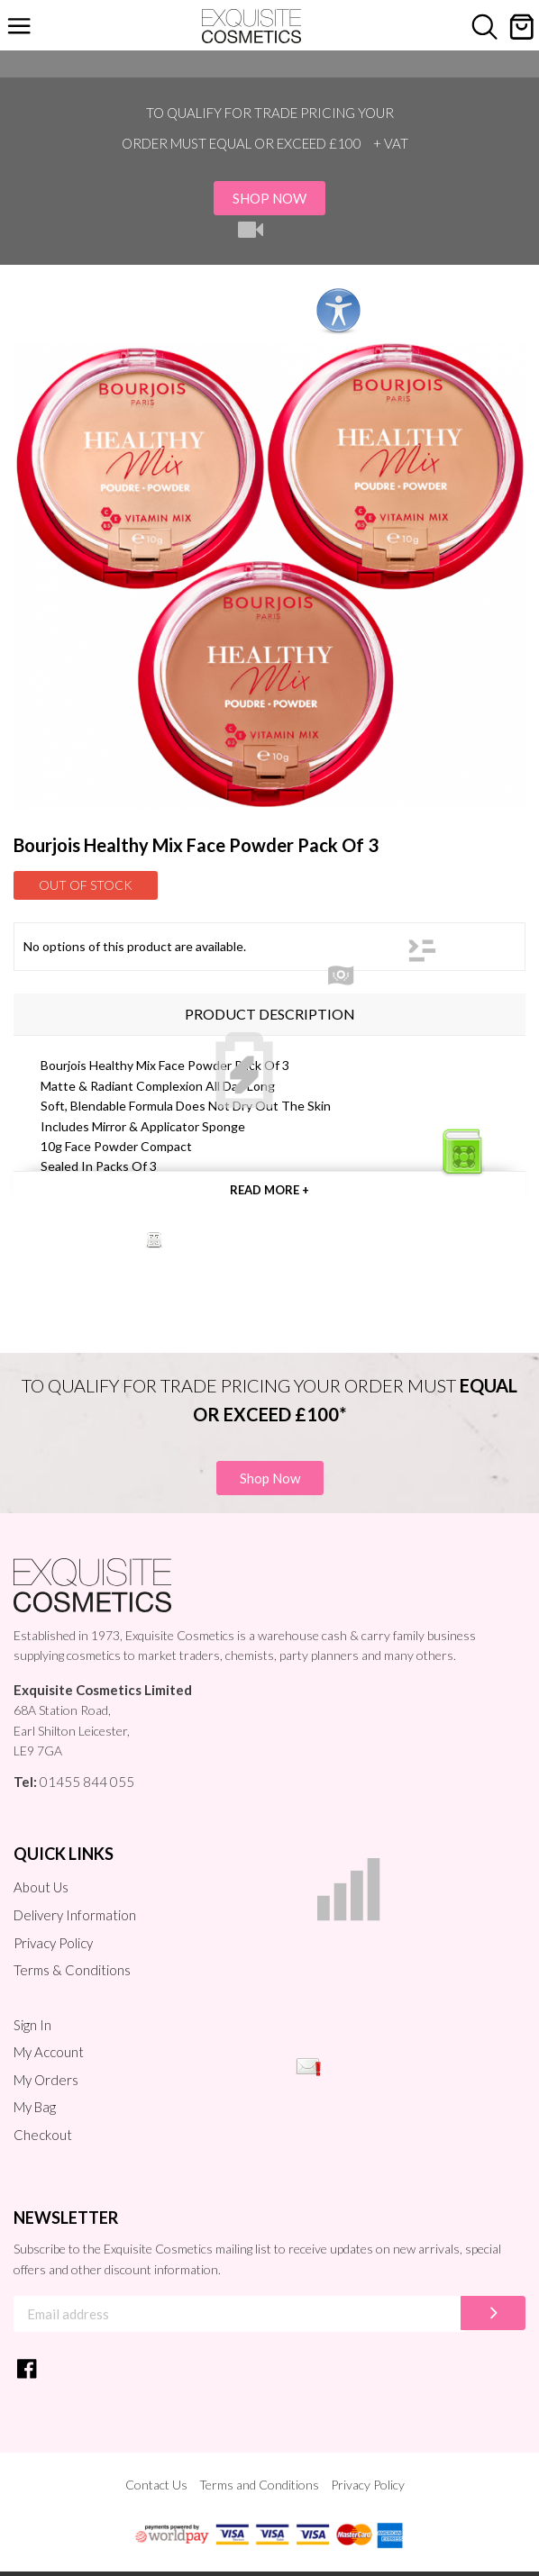 The image size is (539, 2576). What do you see at coordinates (244, 1070) in the screenshot?
I see `indicates device is connected to power` at bounding box center [244, 1070].